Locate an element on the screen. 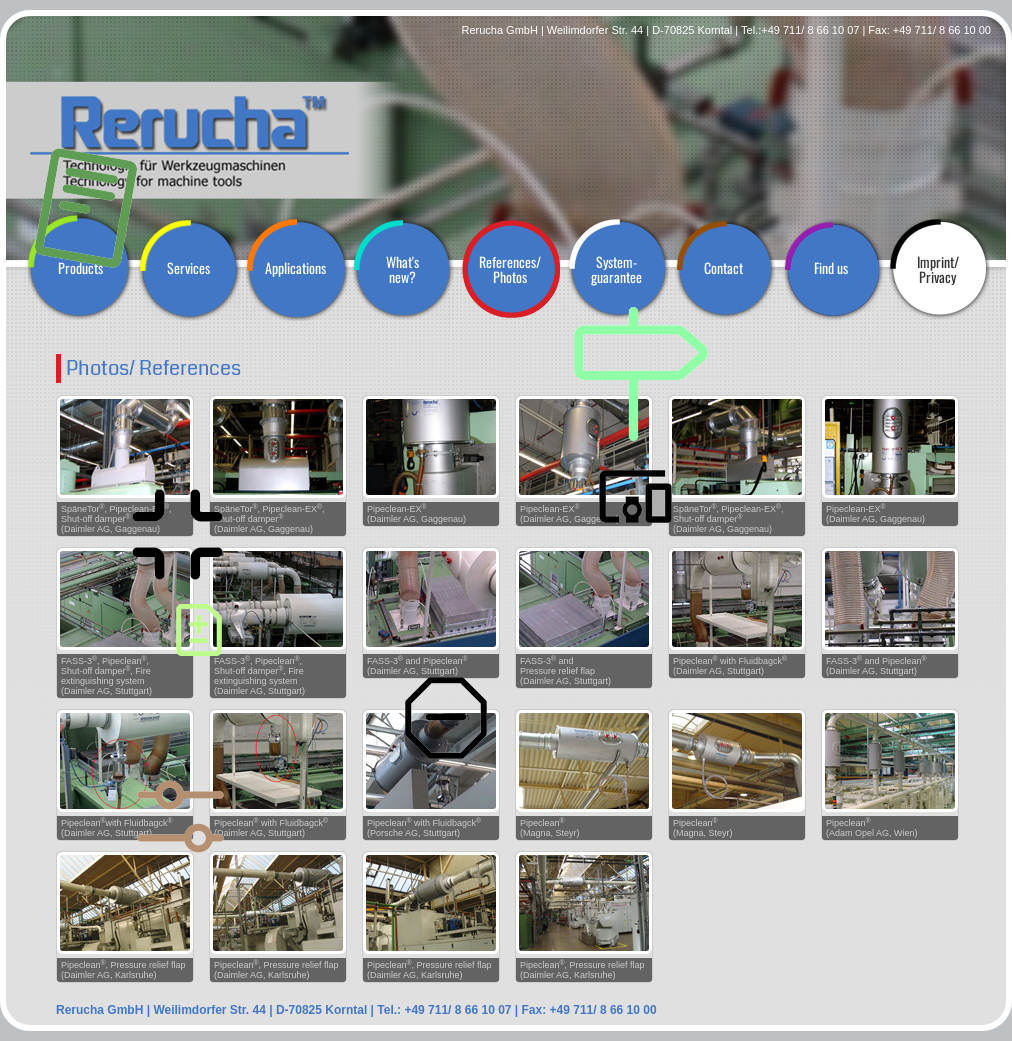  indicates blocked or restricted content is located at coordinates (446, 718).